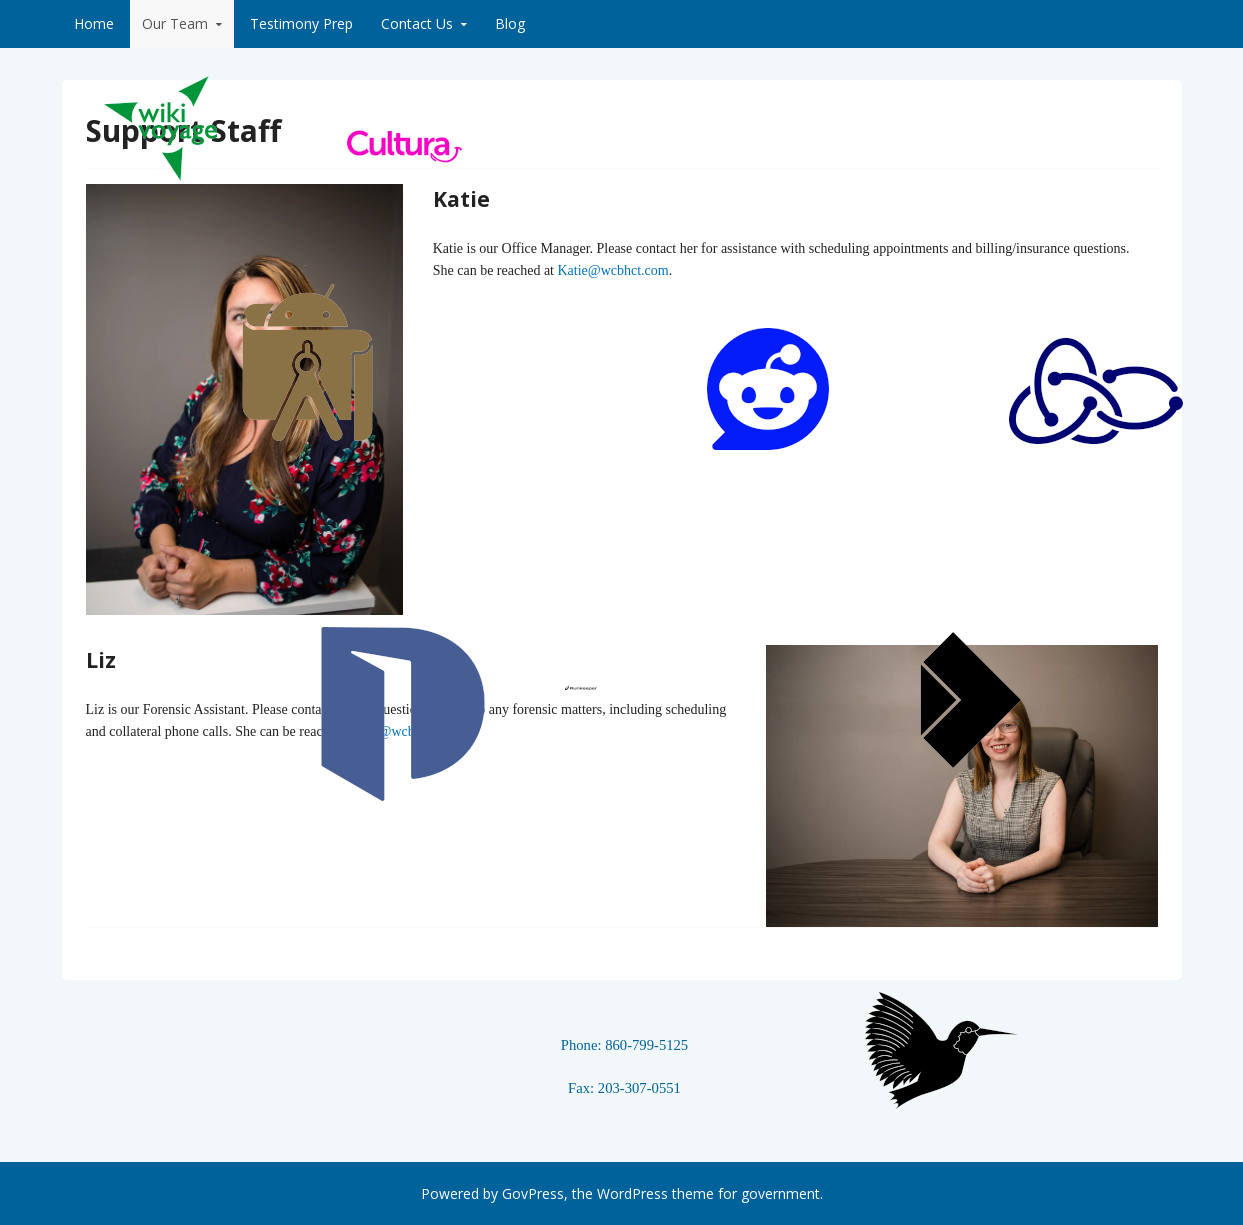 The image size is (1243, 1225). What do you see at coordinates (1096, 391) in the screenshot?
I see `redux-saga library logo` at bounding box center [1096, 391].